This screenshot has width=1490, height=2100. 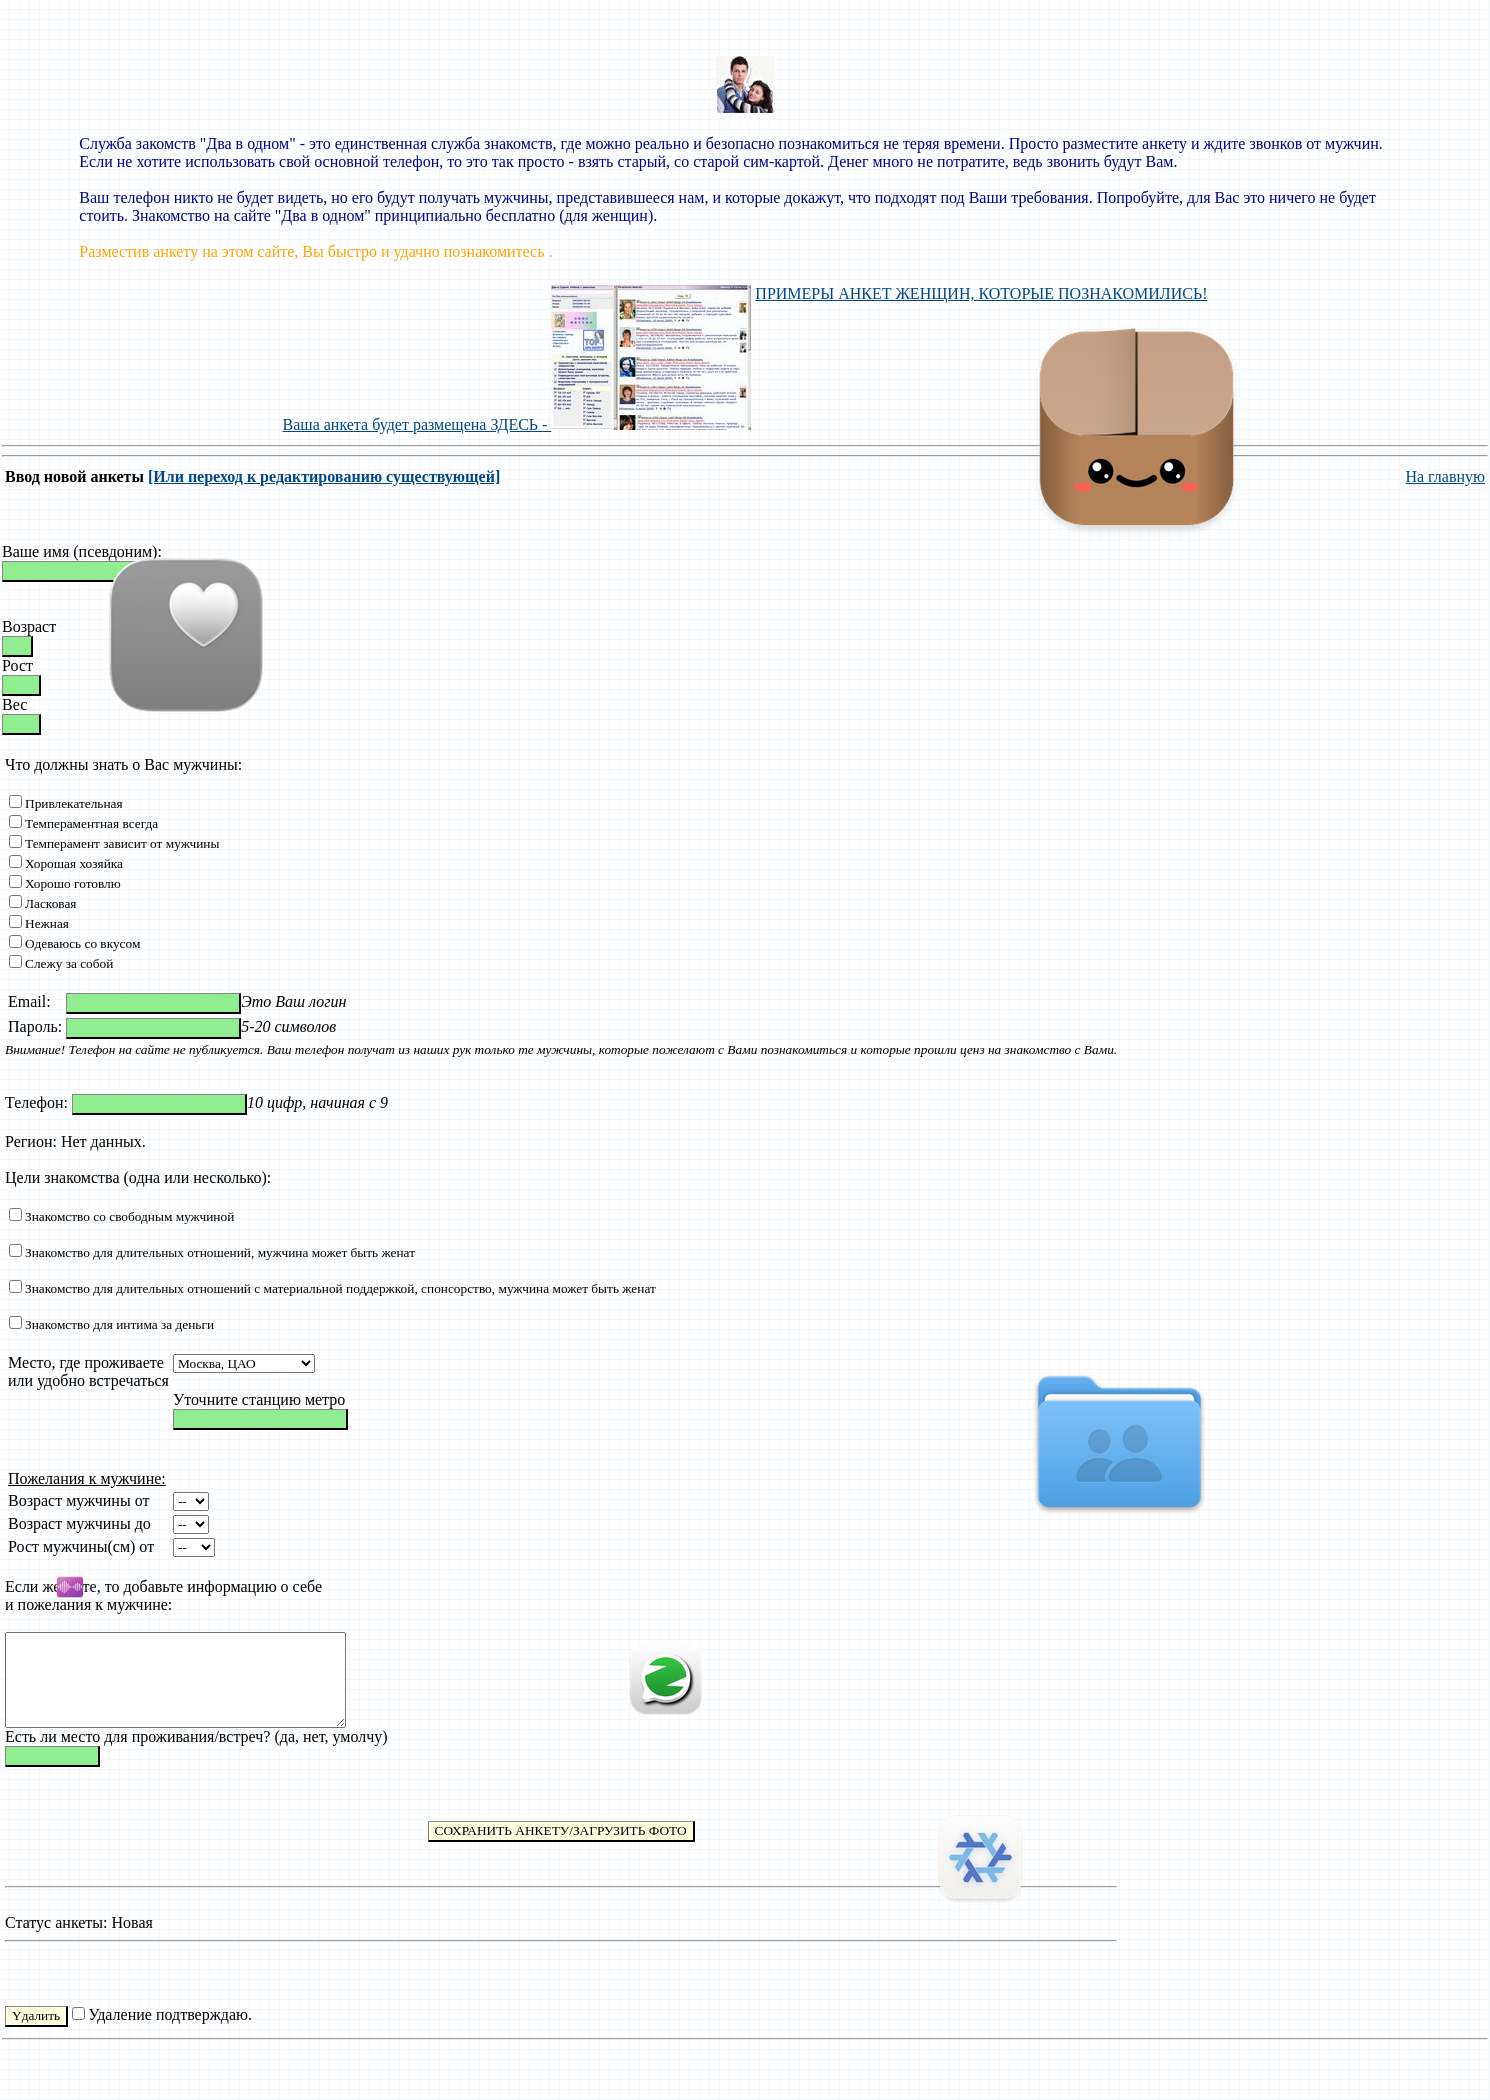 I want to click on open zapzap messaging app, so click(x=670, y=1676).